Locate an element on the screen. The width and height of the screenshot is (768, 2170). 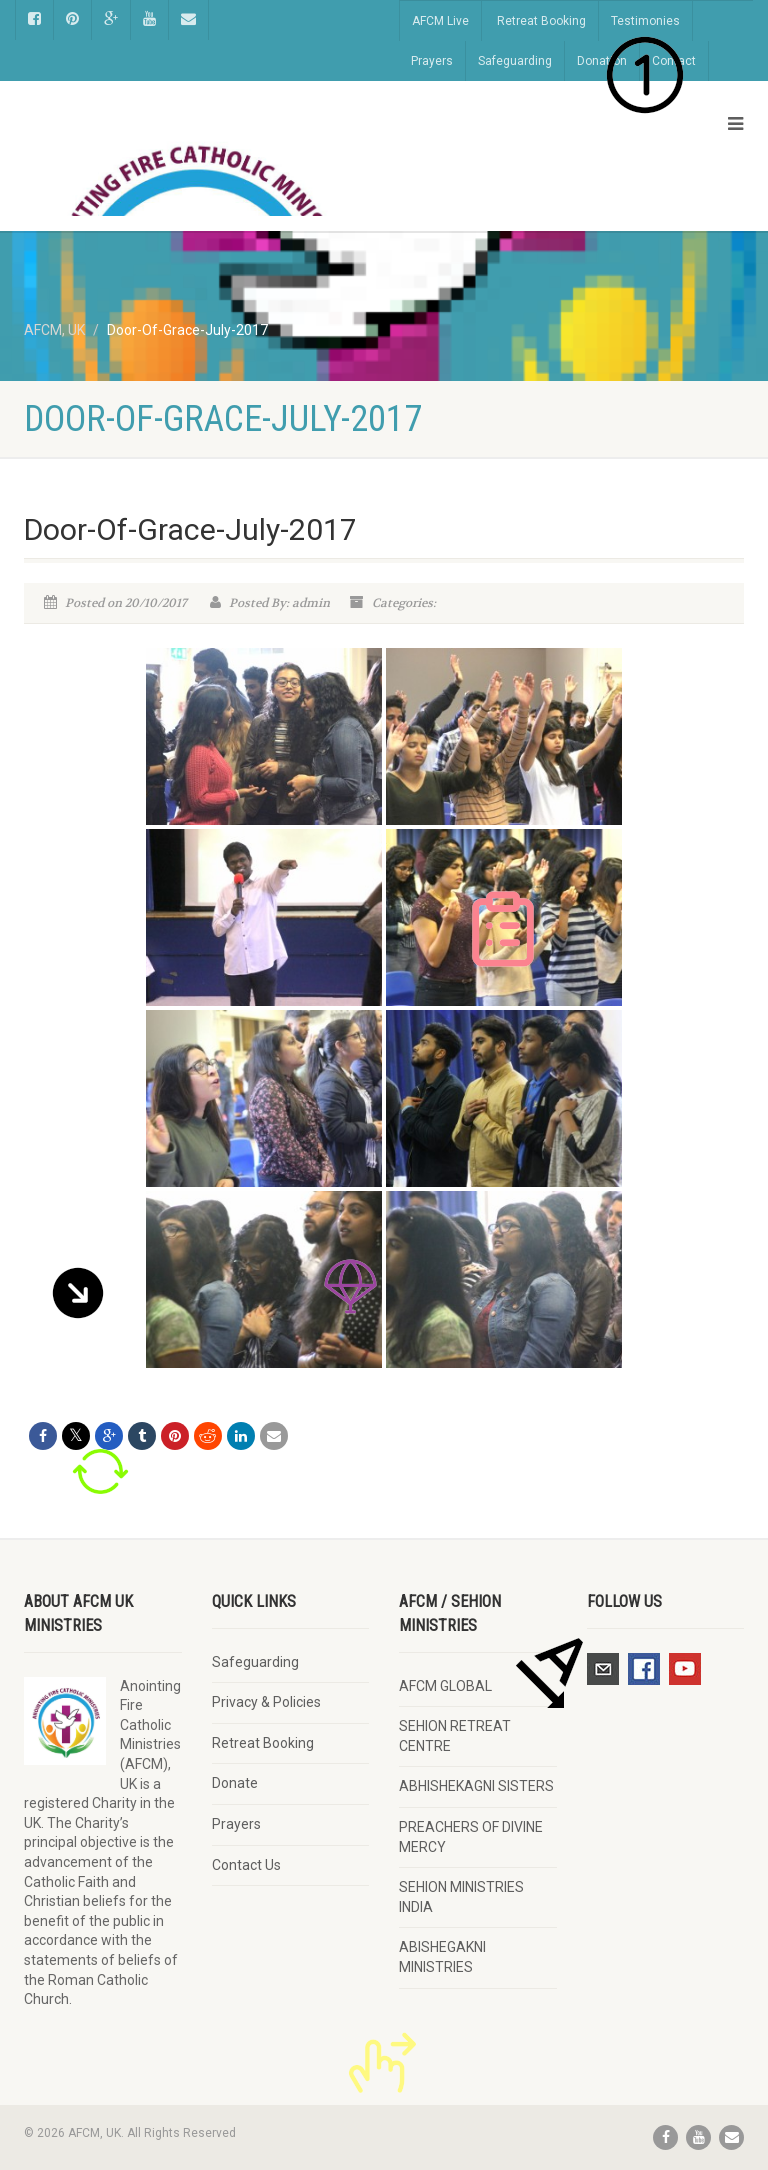
indicates the first step in a multi-step process is located at coordinates (645, 75).